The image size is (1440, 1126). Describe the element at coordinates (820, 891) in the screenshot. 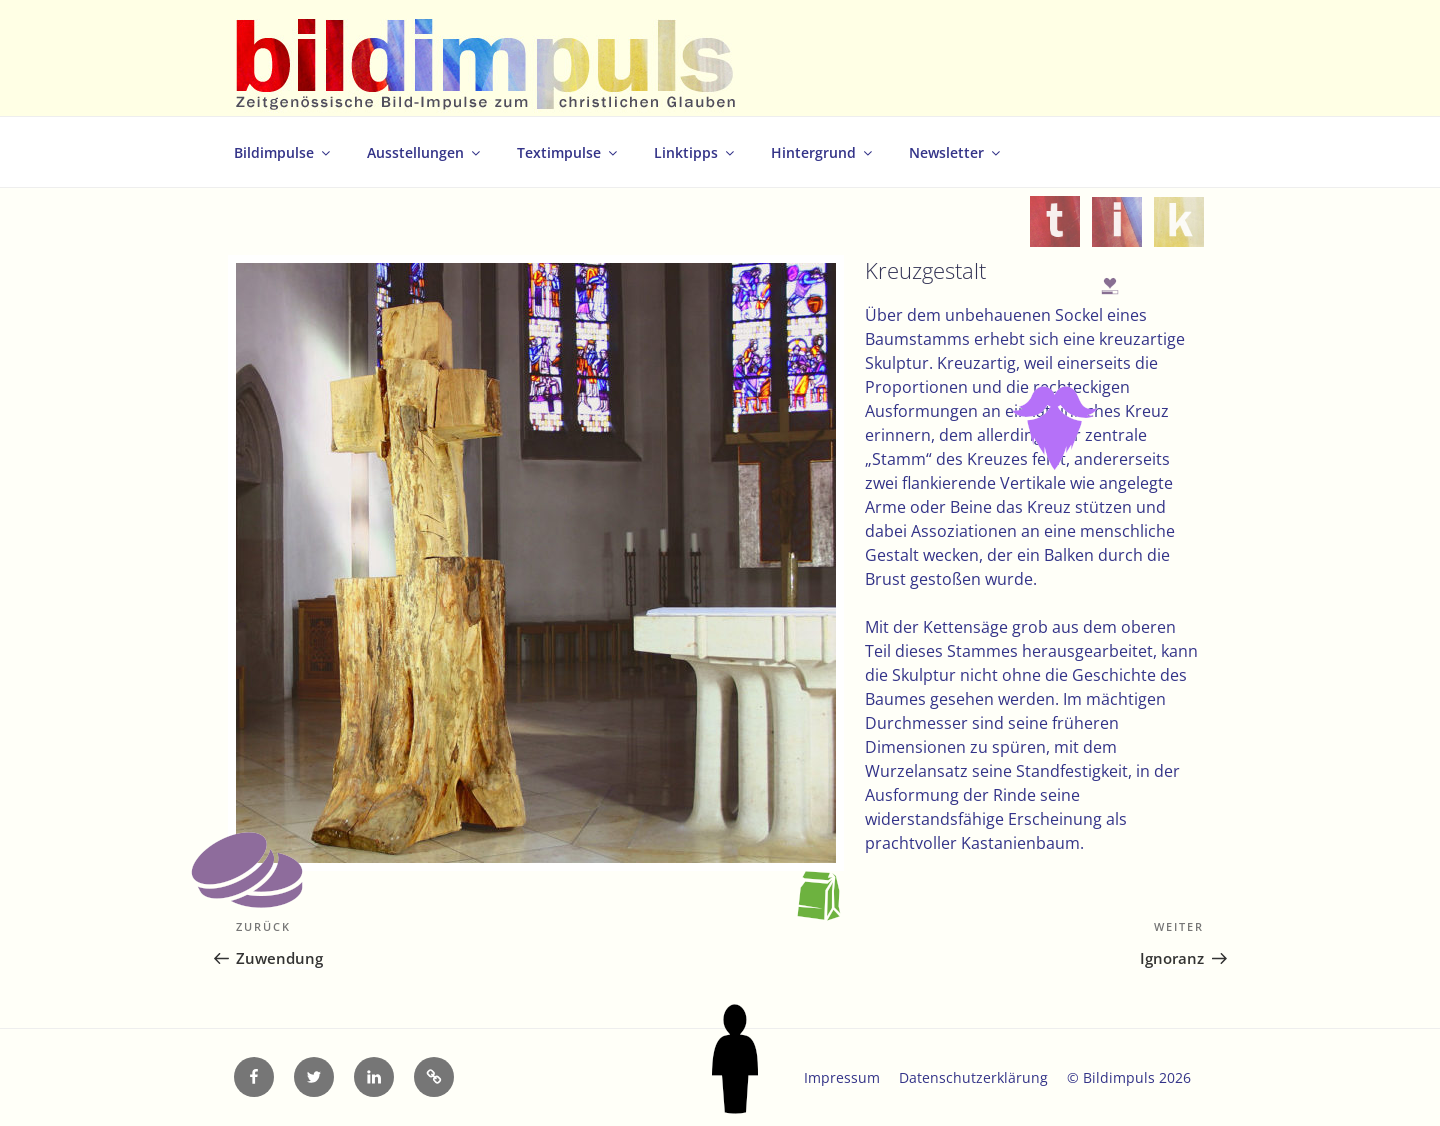

I see `view your takeout or delivery order` at that location.